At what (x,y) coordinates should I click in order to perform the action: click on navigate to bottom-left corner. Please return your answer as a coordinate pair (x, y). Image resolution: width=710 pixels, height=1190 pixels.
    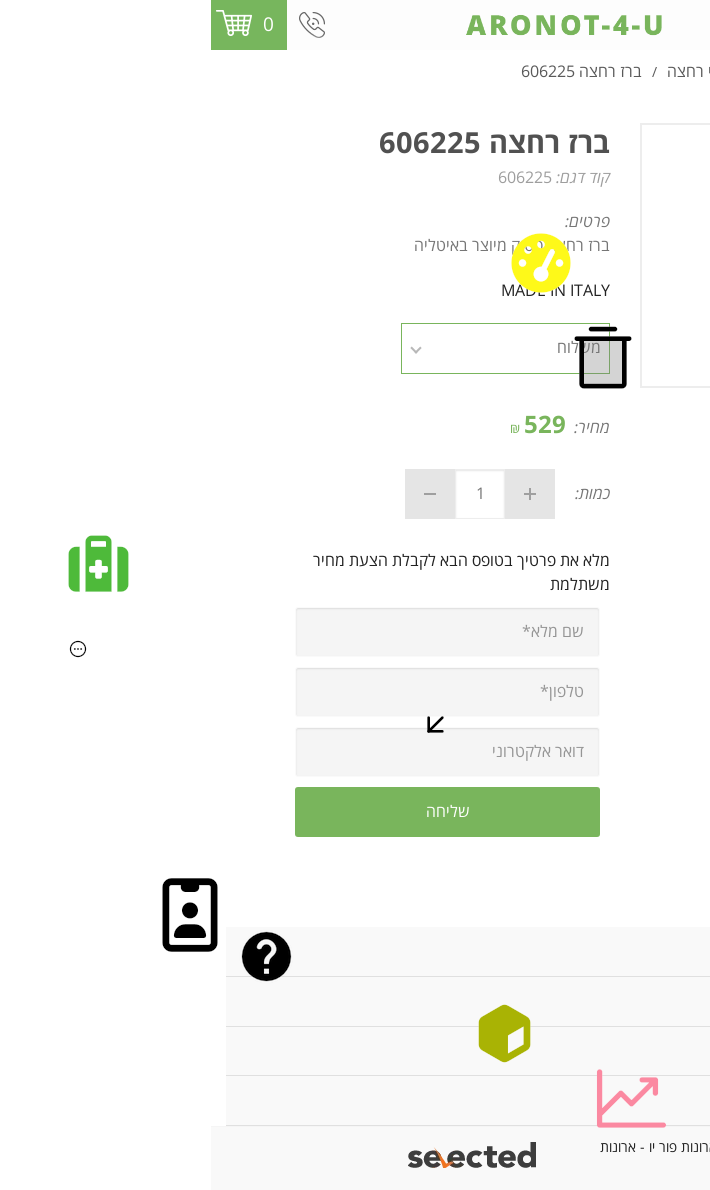
    Looking at the image, I should click on (435, 724).